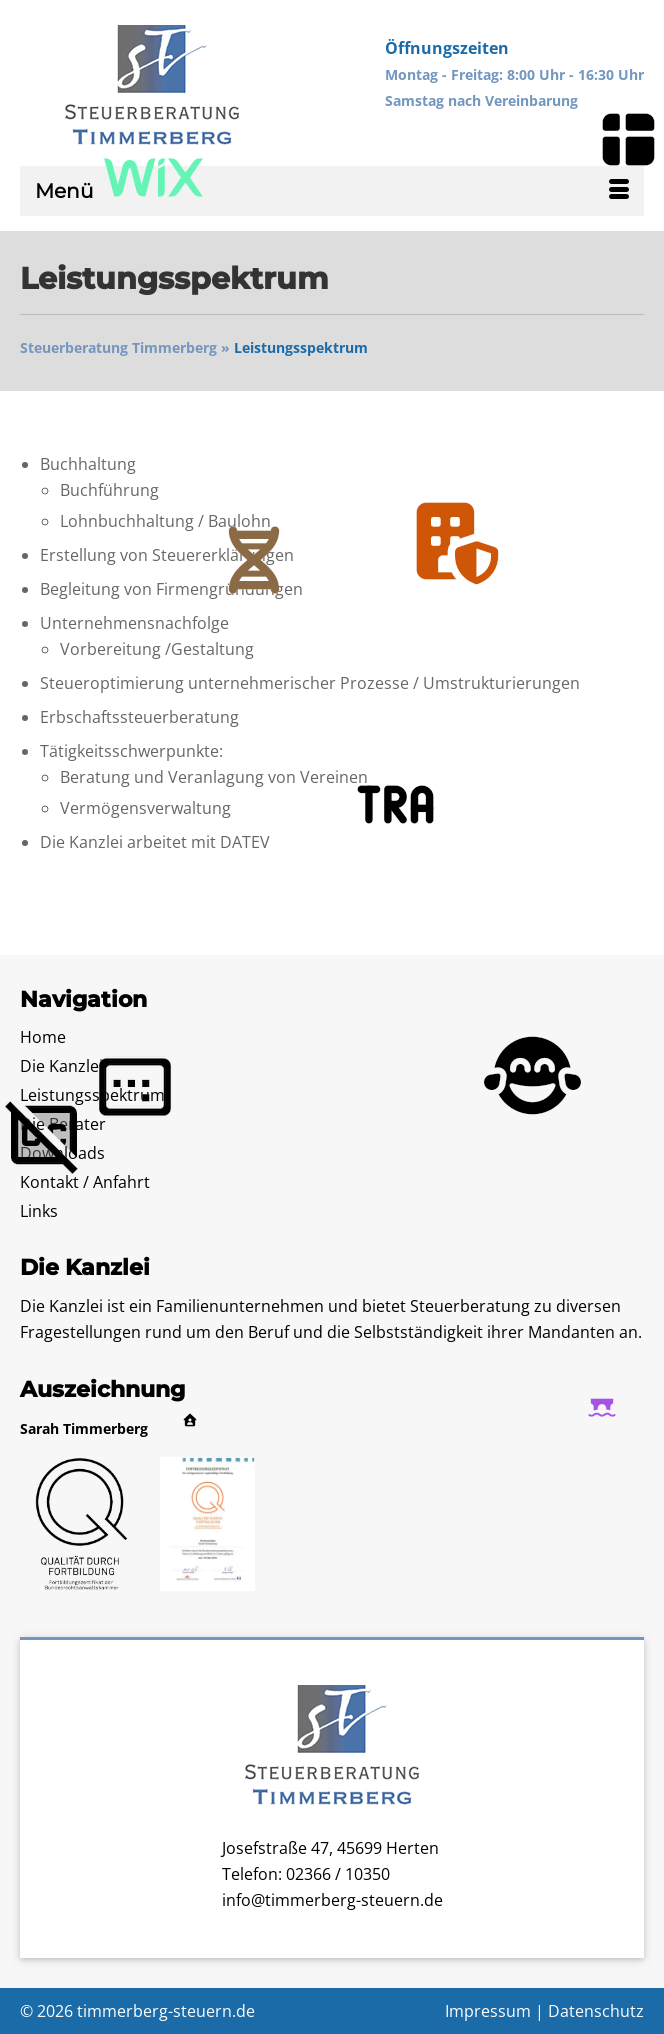 The image size is (664, 2034). Describe the element at coordinates (190, 1420) in the screenshot. I see `view your home profile` at that location.